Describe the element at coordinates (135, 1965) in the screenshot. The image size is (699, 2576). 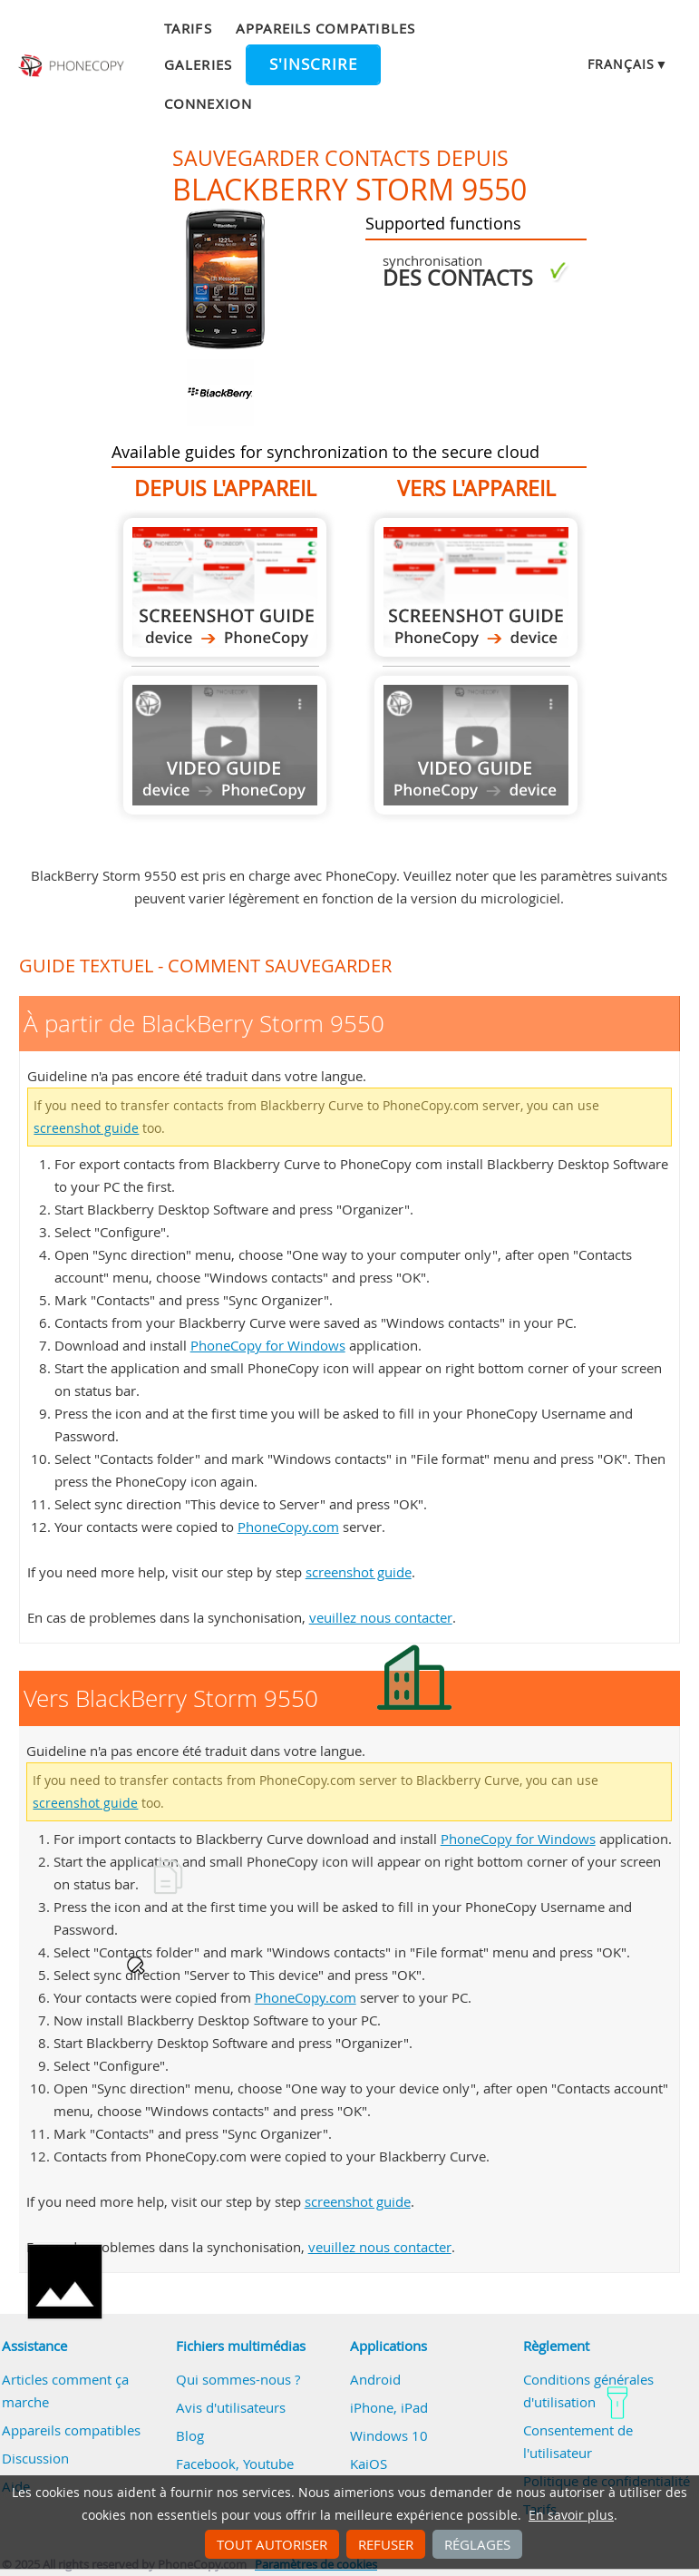
I see `access table tennis or ping pong game` at that location.